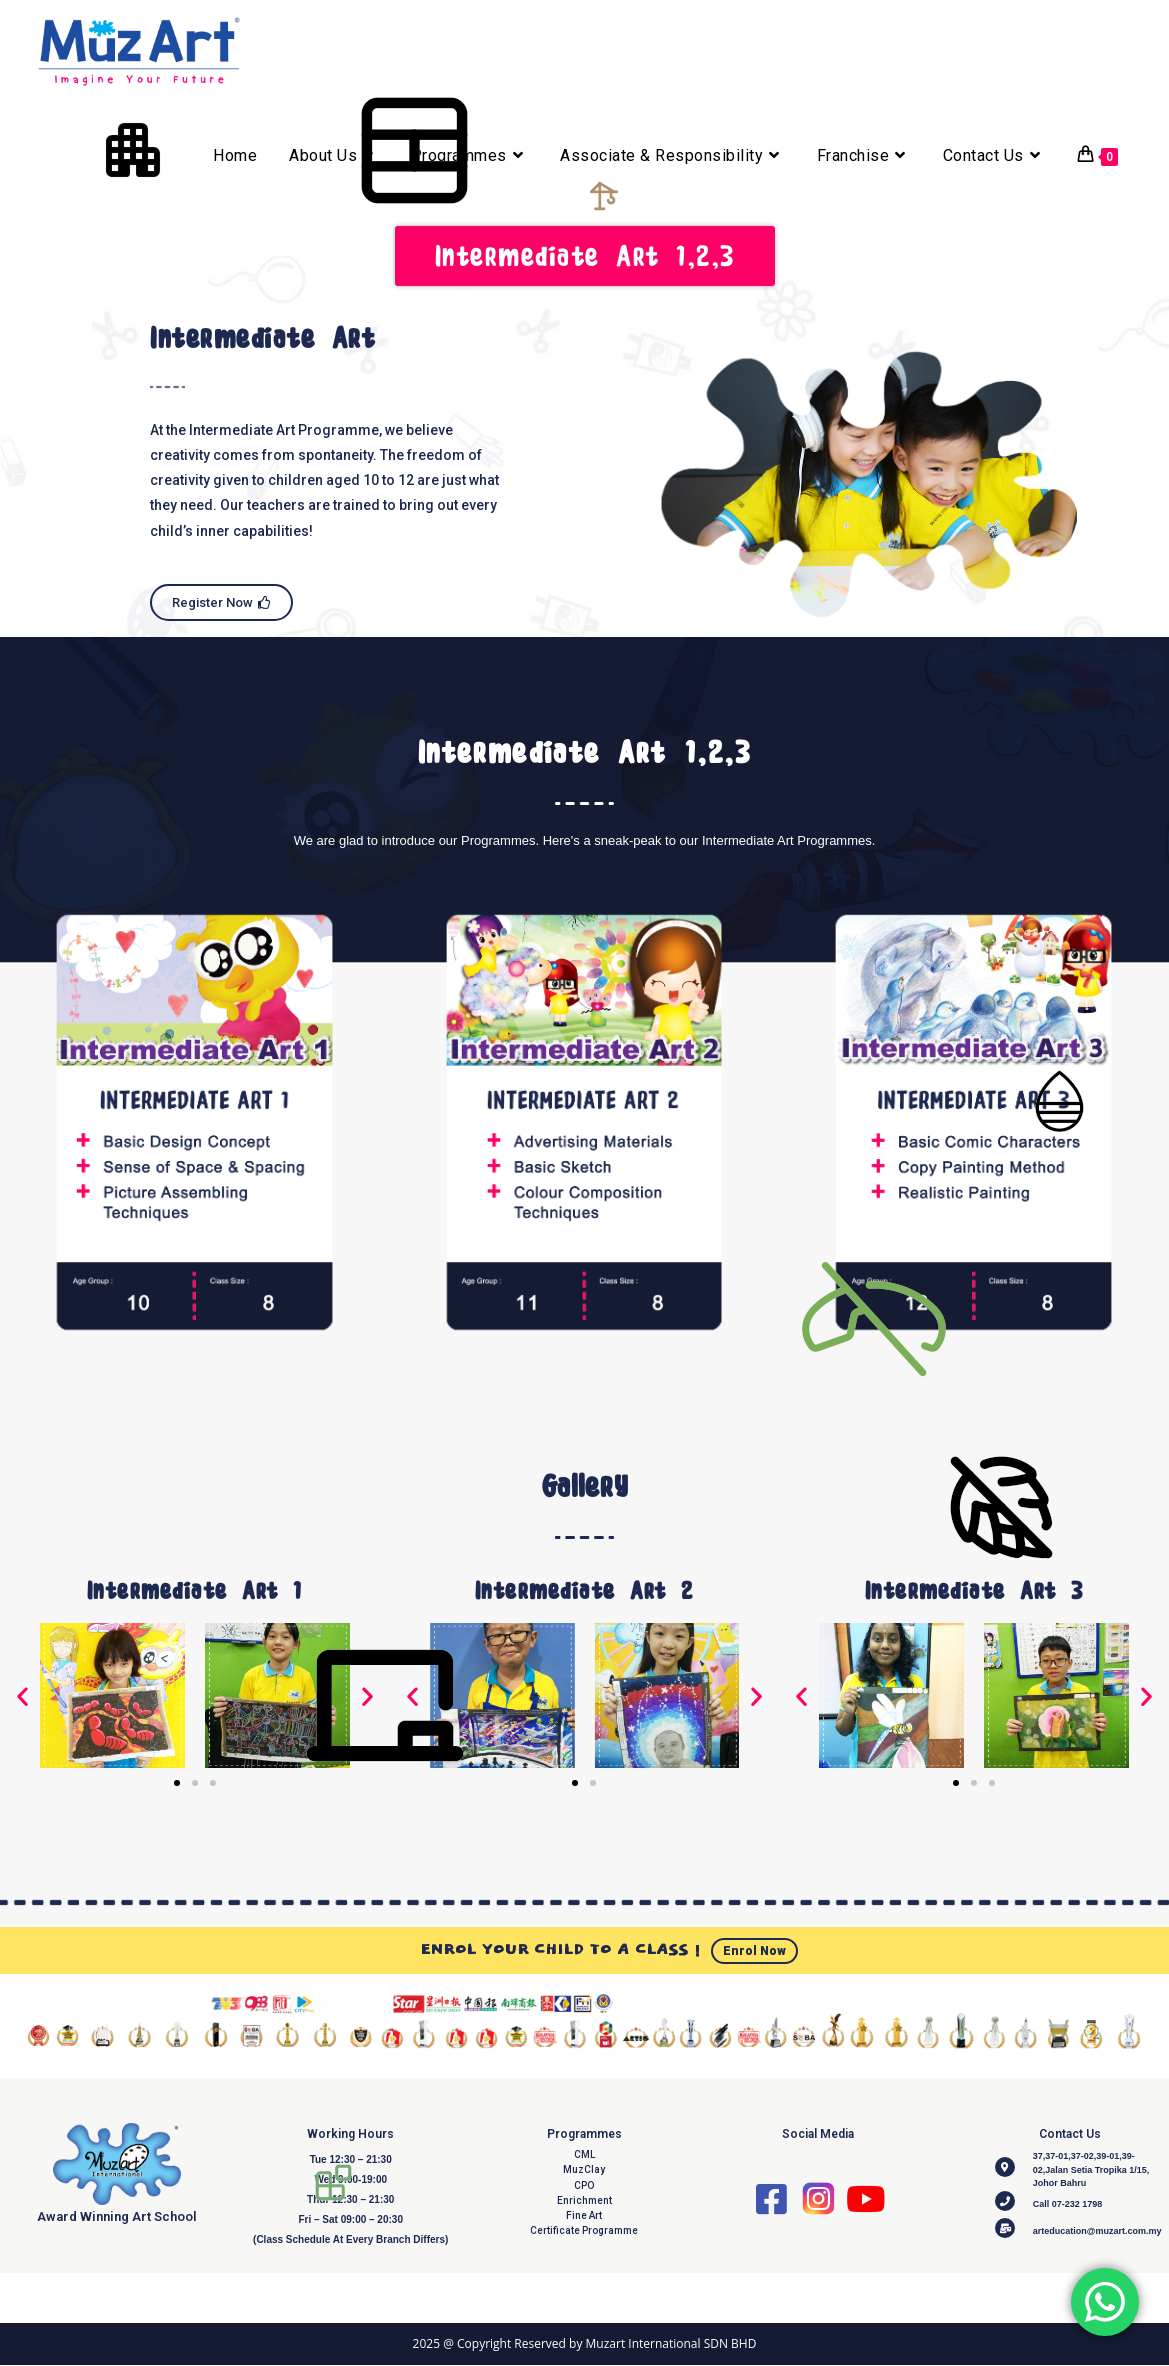  Describe the element at coordinates (385, 1708) in the screenshot. I see `open whiteboard or presentation mode` at that location.